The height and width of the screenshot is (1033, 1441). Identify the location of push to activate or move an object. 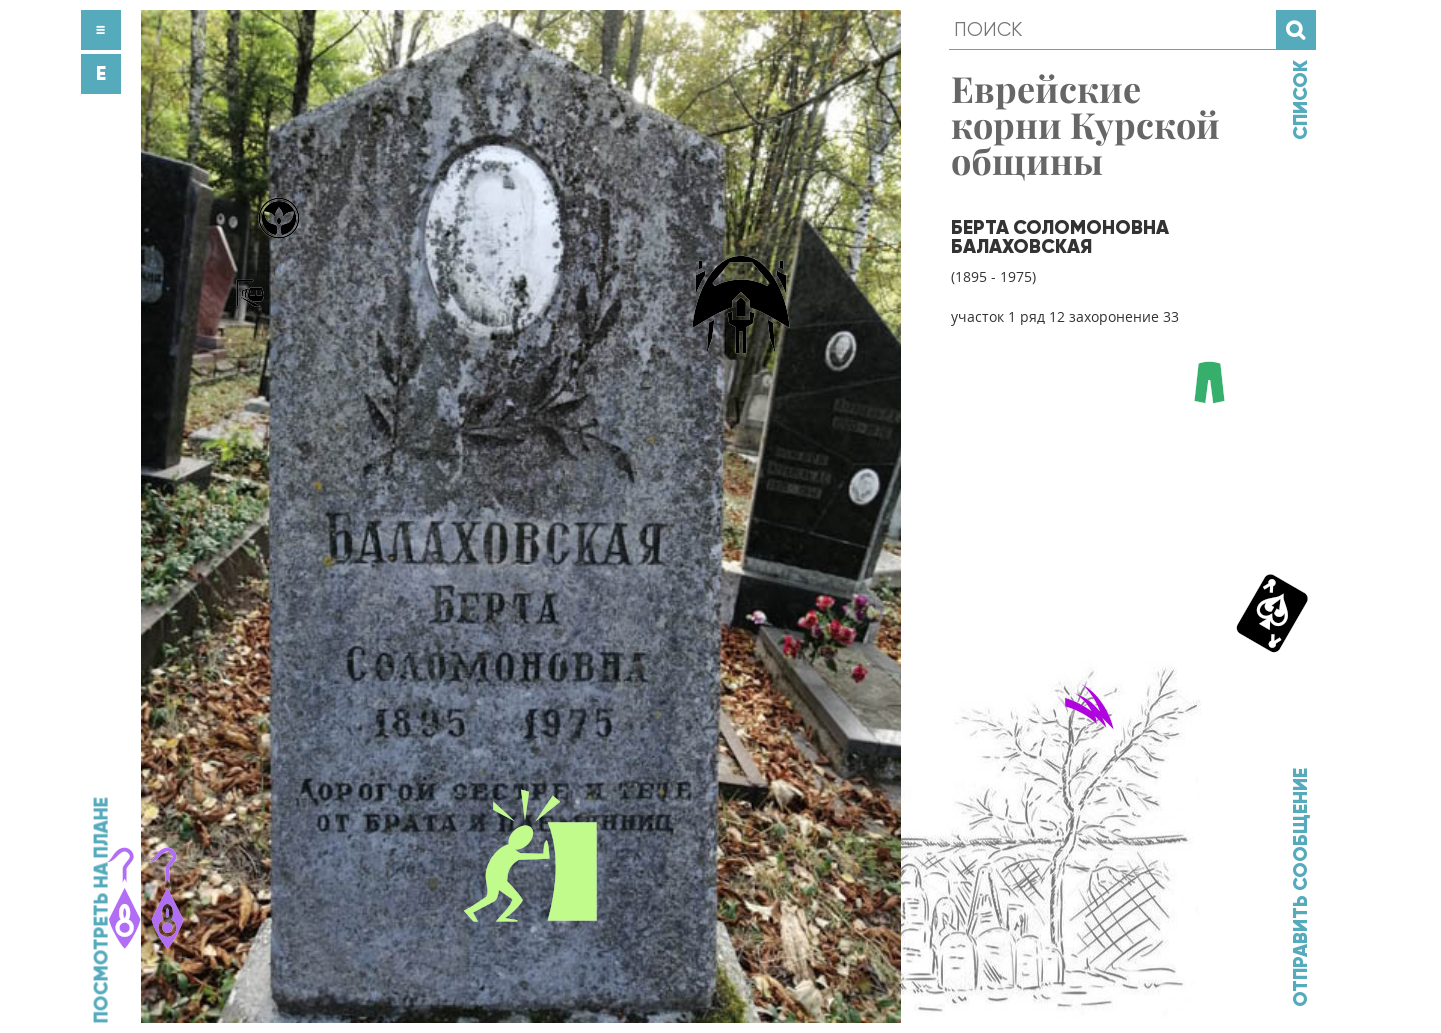
(530, 854).